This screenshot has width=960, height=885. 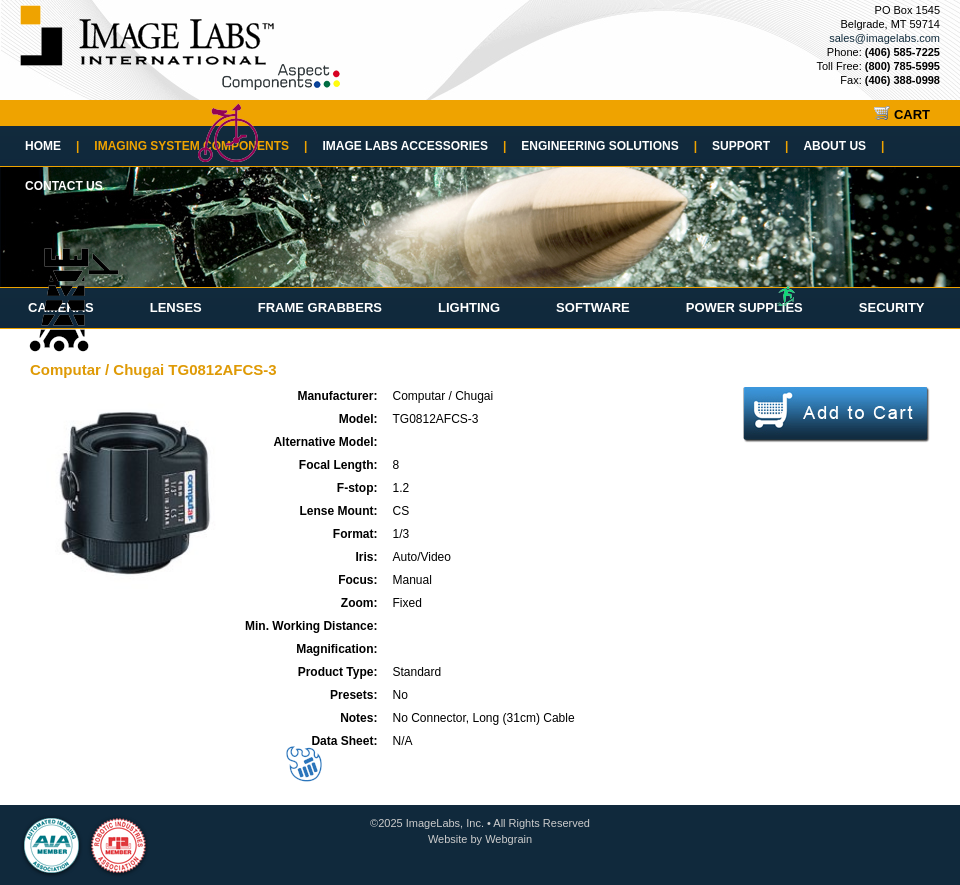 I want to click on access siege tower unit in strategy game, so click(x=72, y=298).